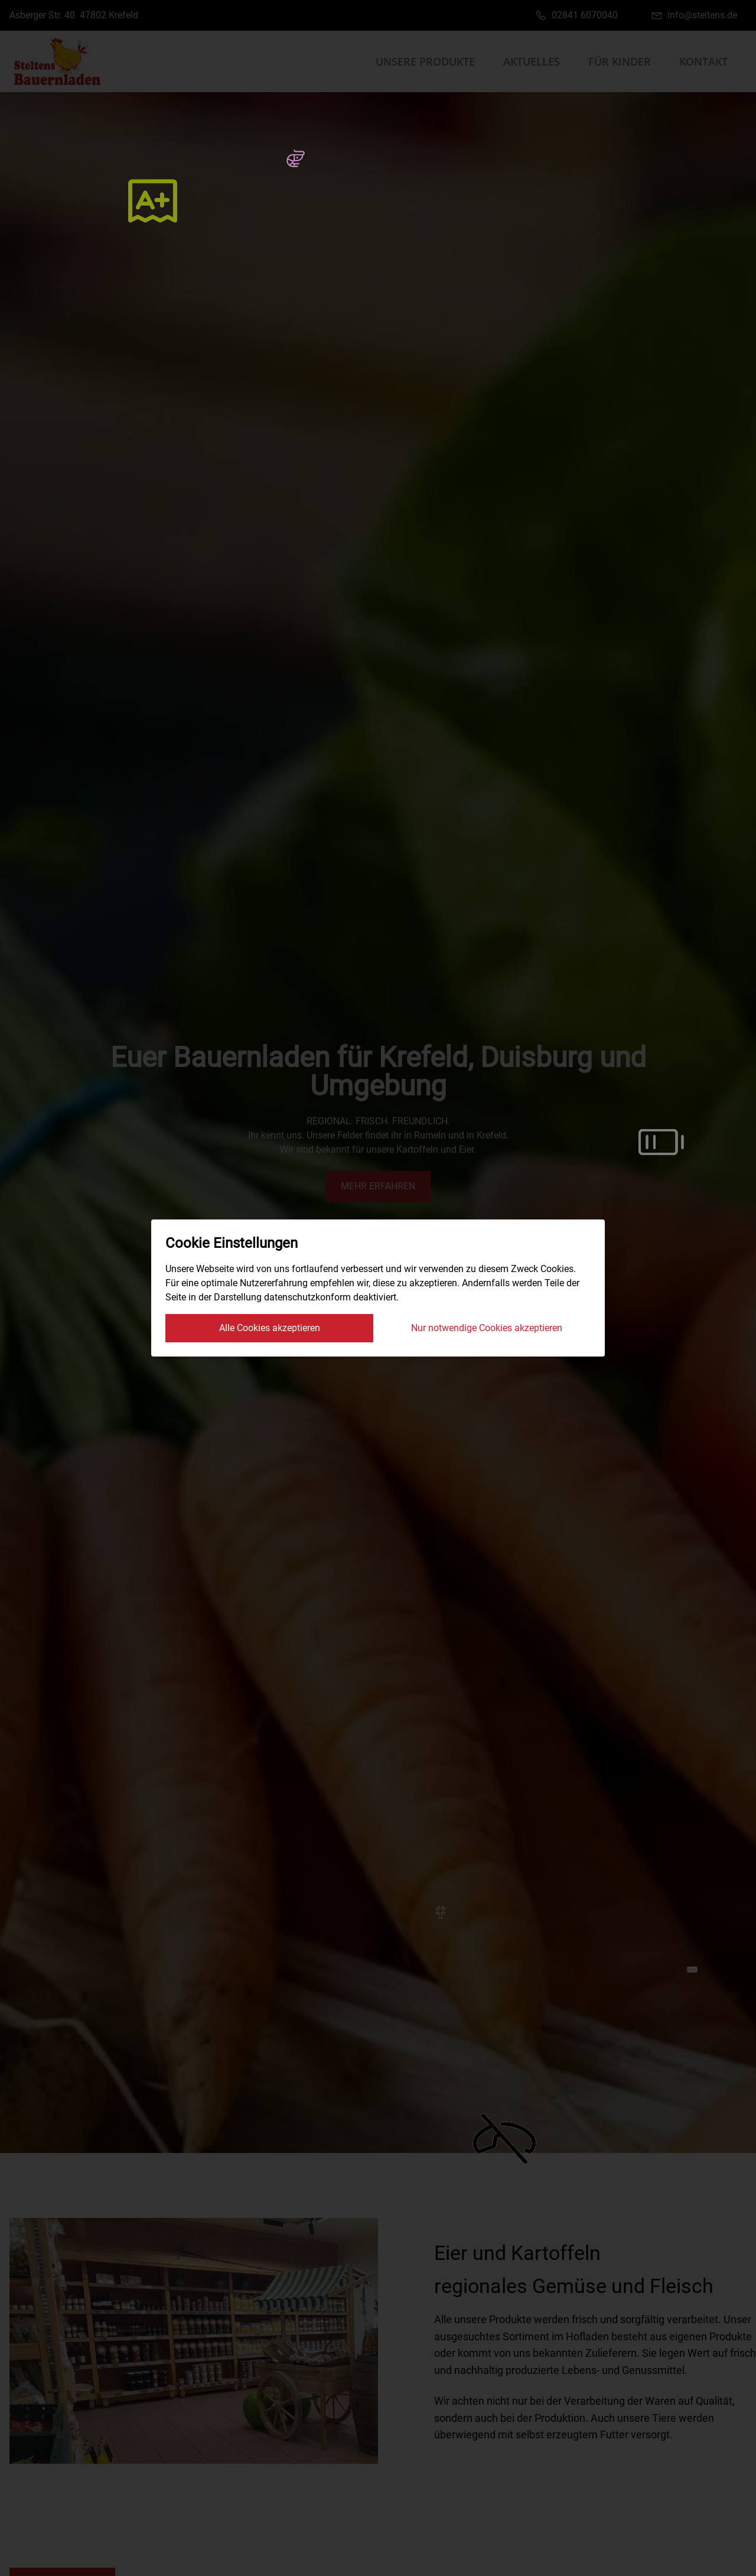 The image size is (756, 2576). What do you see at coordinates (295, 158) in the screenshot?
I see `indicates seafood or shrimp menu option` at bounding box center [295, 158].